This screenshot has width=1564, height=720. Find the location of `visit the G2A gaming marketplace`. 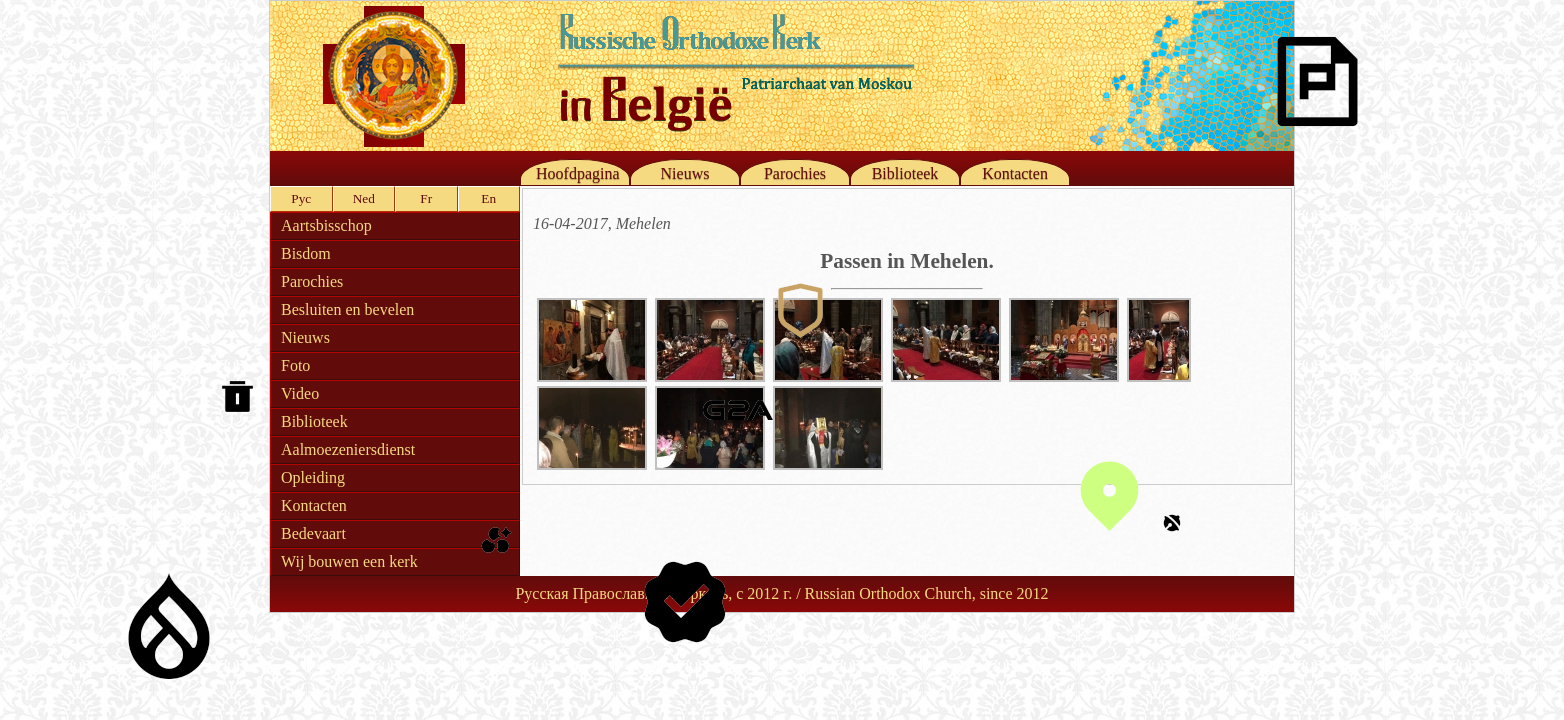

visit the G2A gaming marketplace is located at coordinates (738, 410).